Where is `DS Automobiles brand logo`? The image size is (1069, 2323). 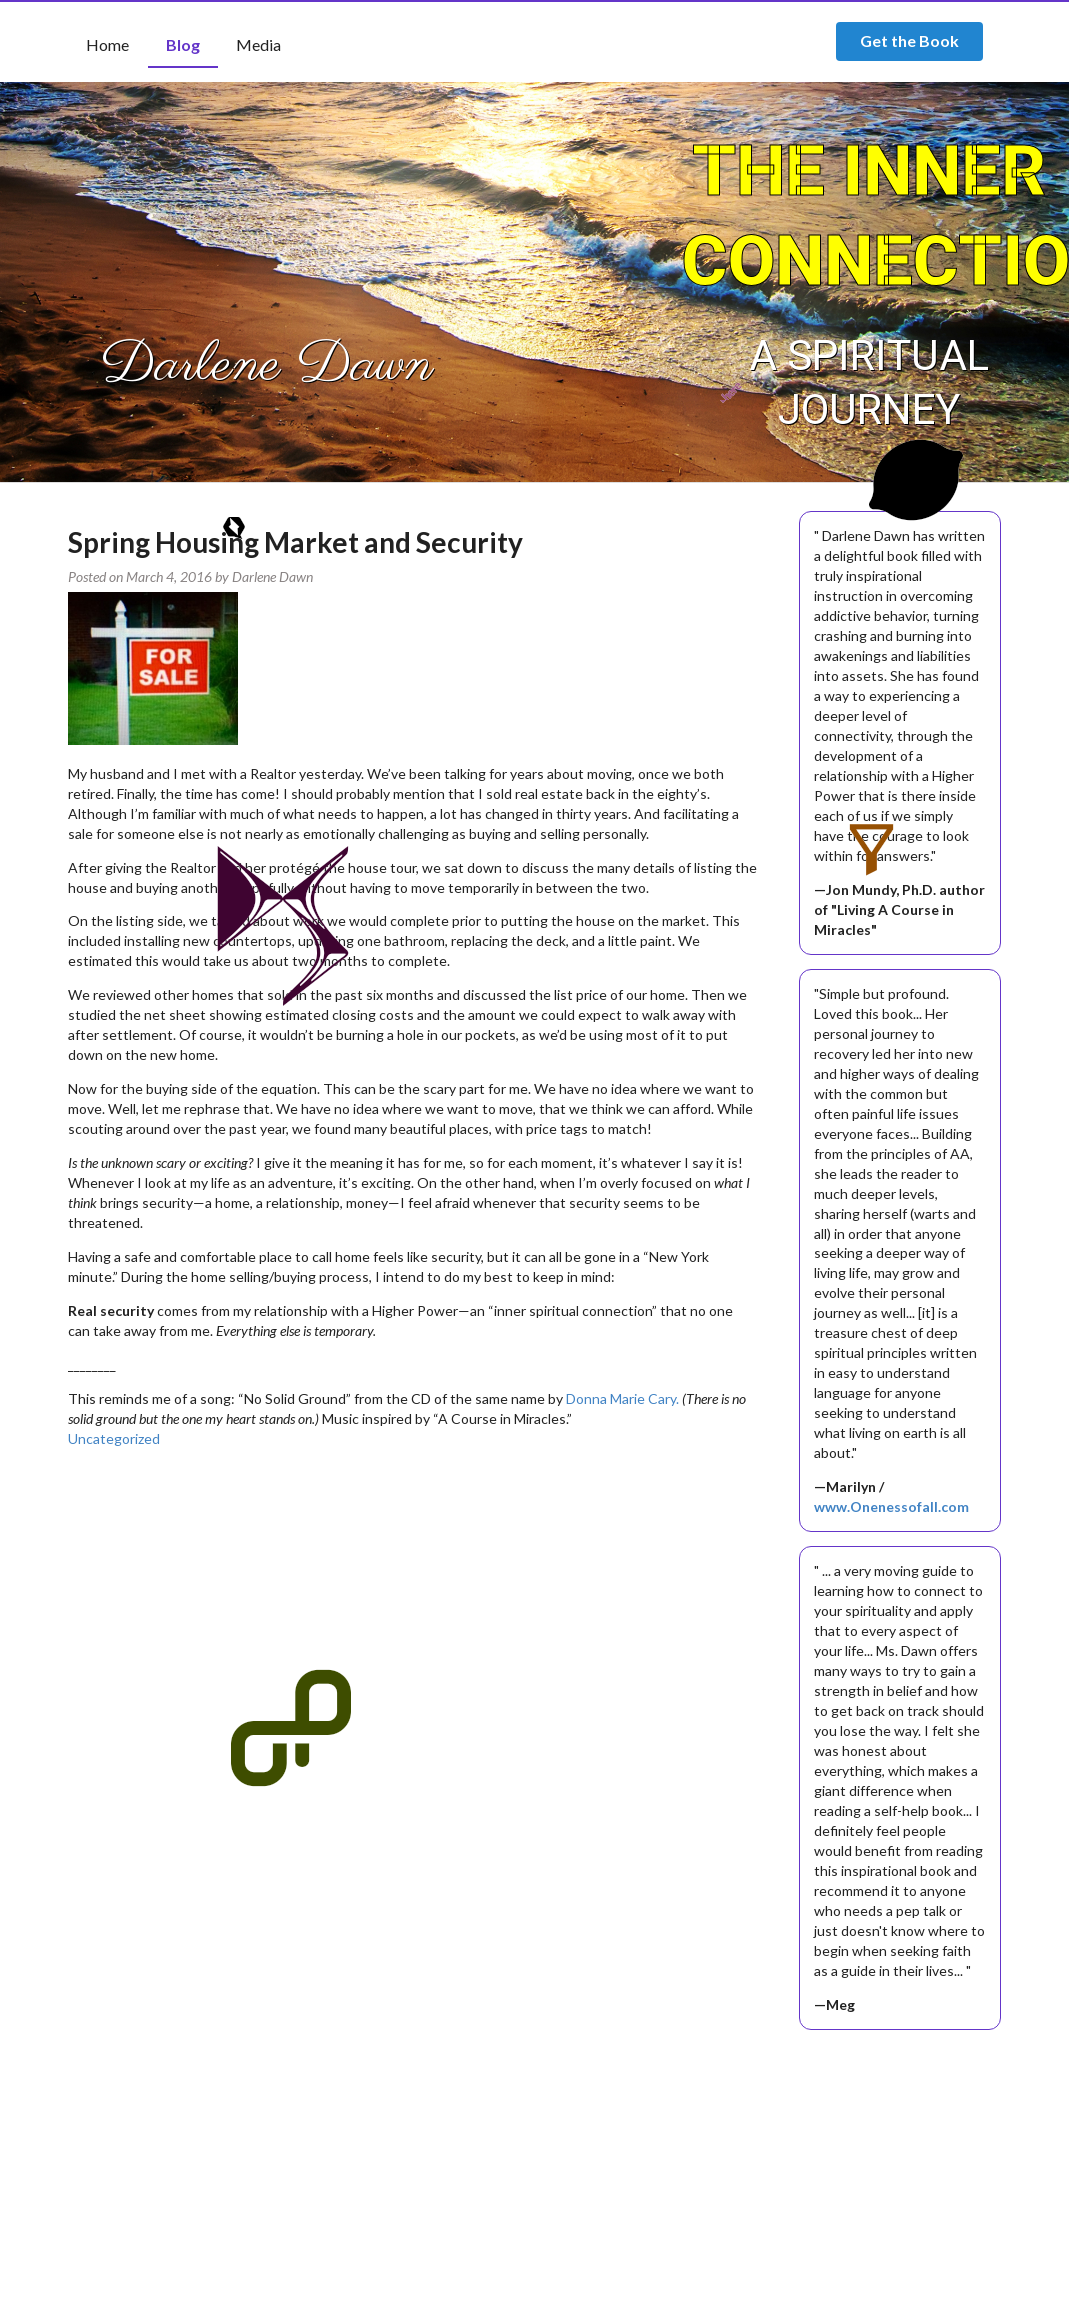
DS Automobiles brand logo is located at coordinates (283, 926).